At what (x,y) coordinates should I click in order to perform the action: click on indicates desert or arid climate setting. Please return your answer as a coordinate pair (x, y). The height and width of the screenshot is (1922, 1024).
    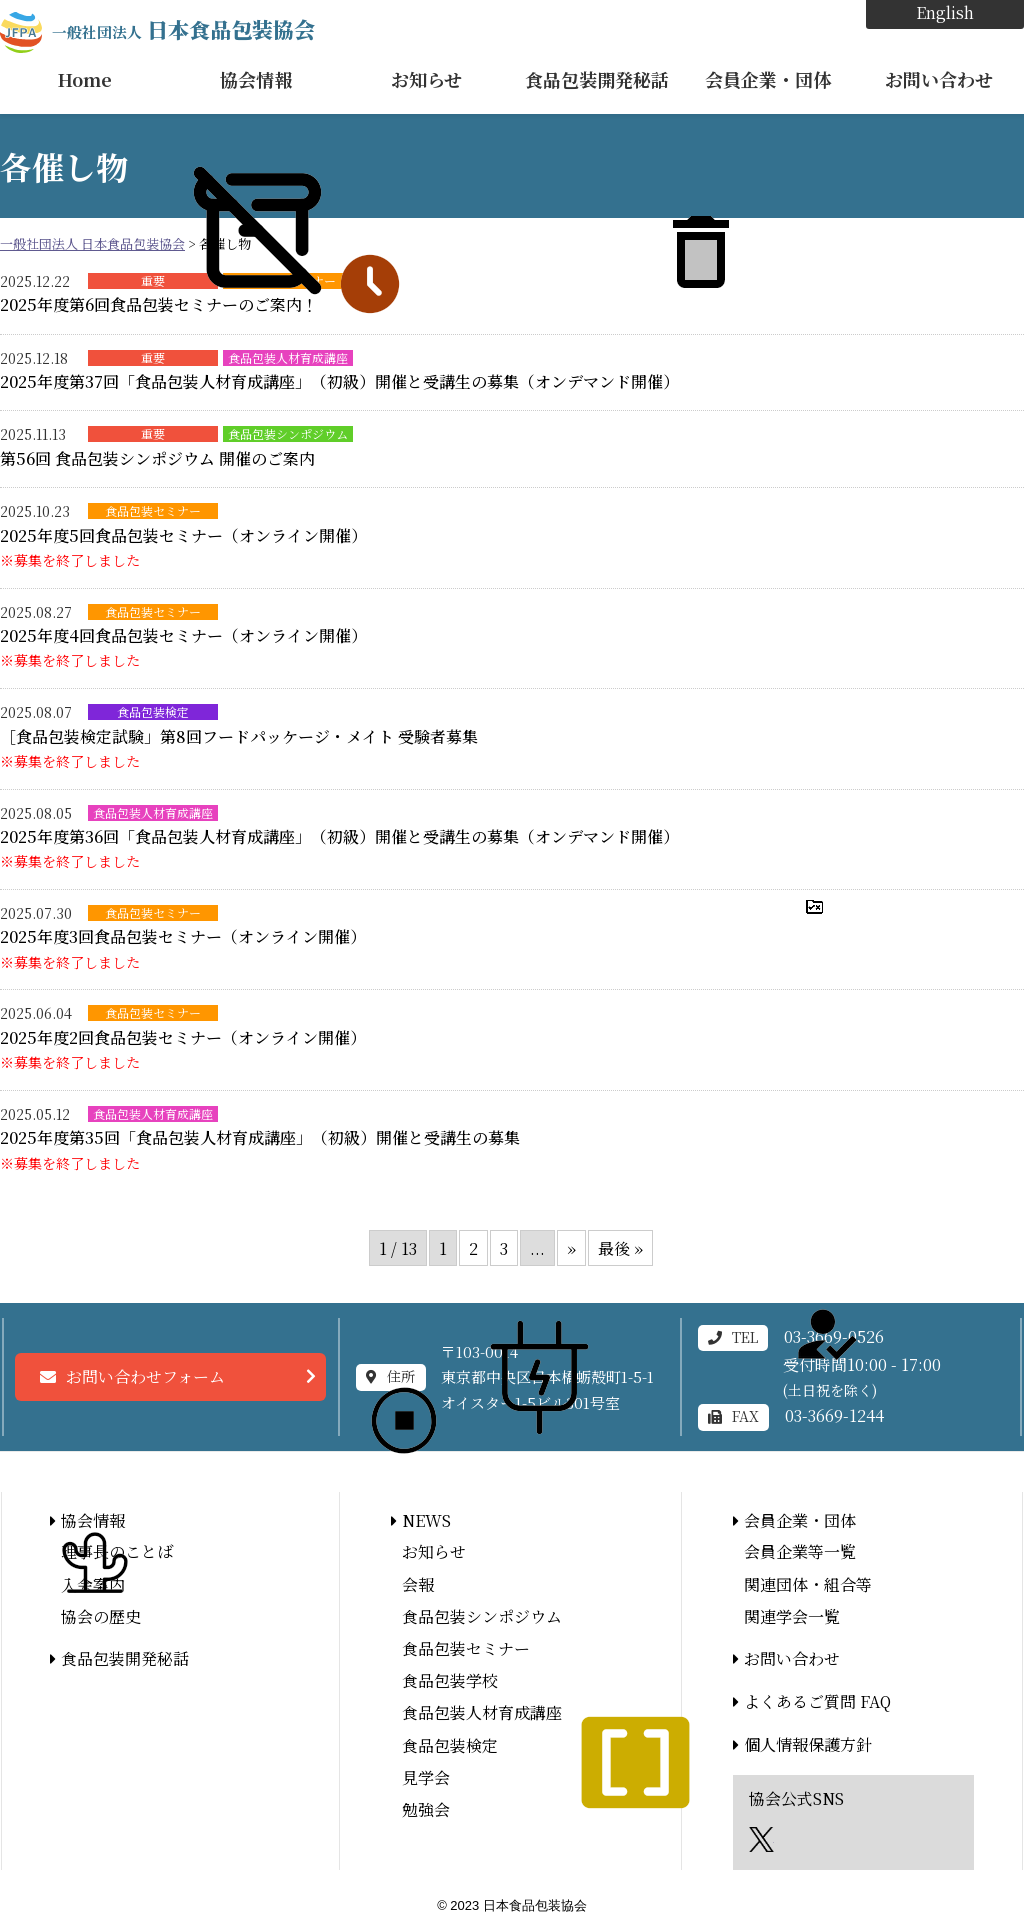
    Looking at the image, I should click on (95, 1565).